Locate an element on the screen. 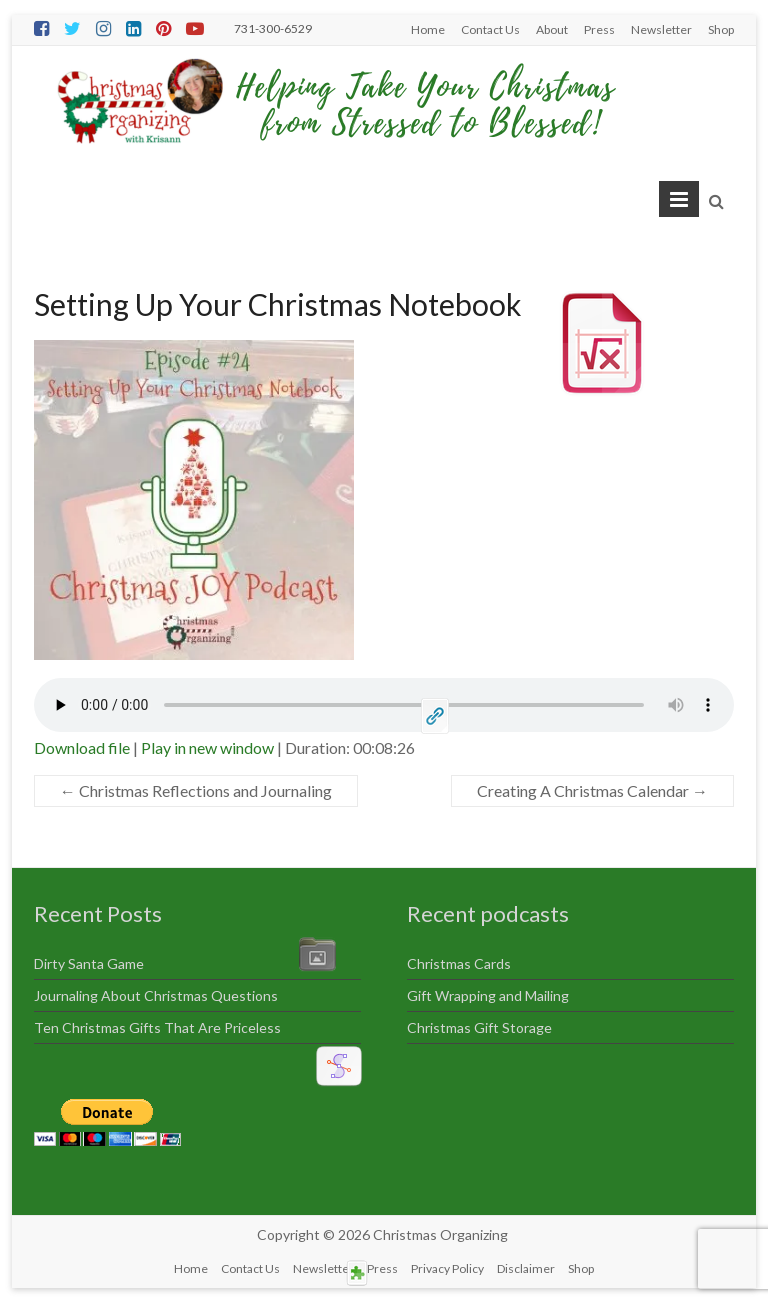  a windows internet shortcut file is located at coordinates (435, 716).